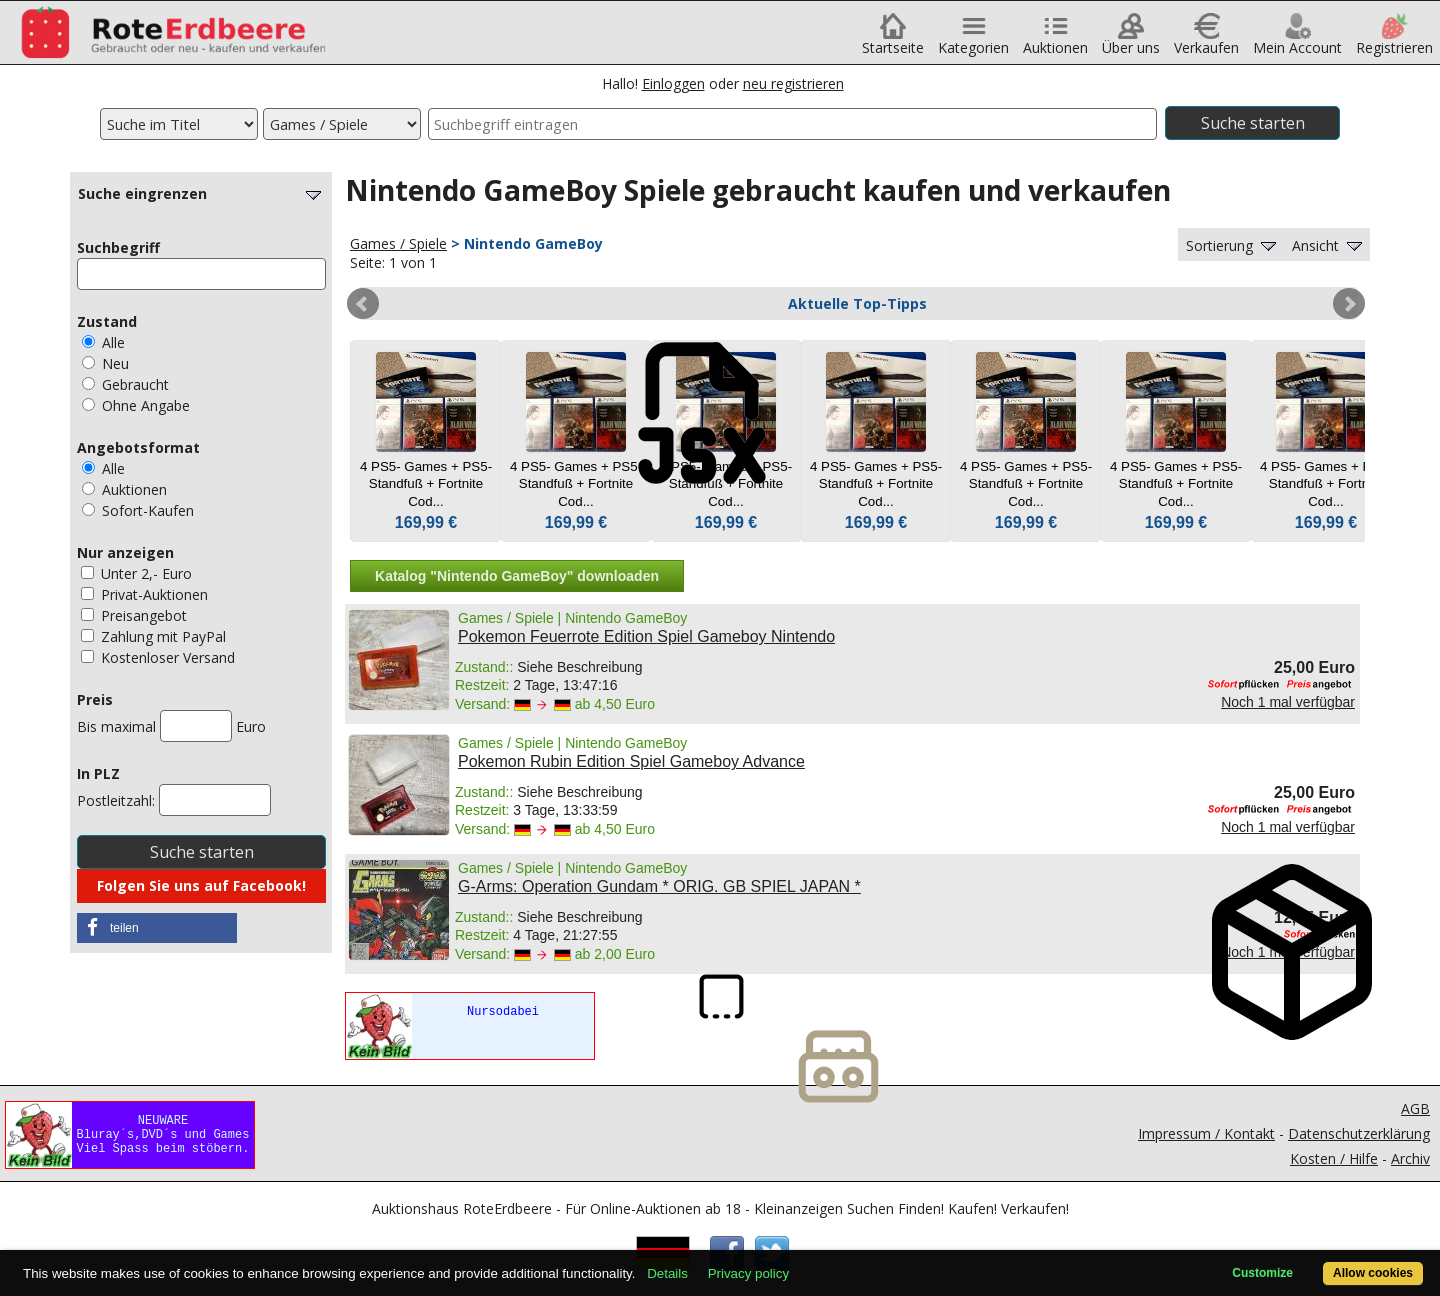  What do you see at coordinates (702, 413) in the screenshot?
I see `indicates a JSX file type` at bounding box center [702, 413].